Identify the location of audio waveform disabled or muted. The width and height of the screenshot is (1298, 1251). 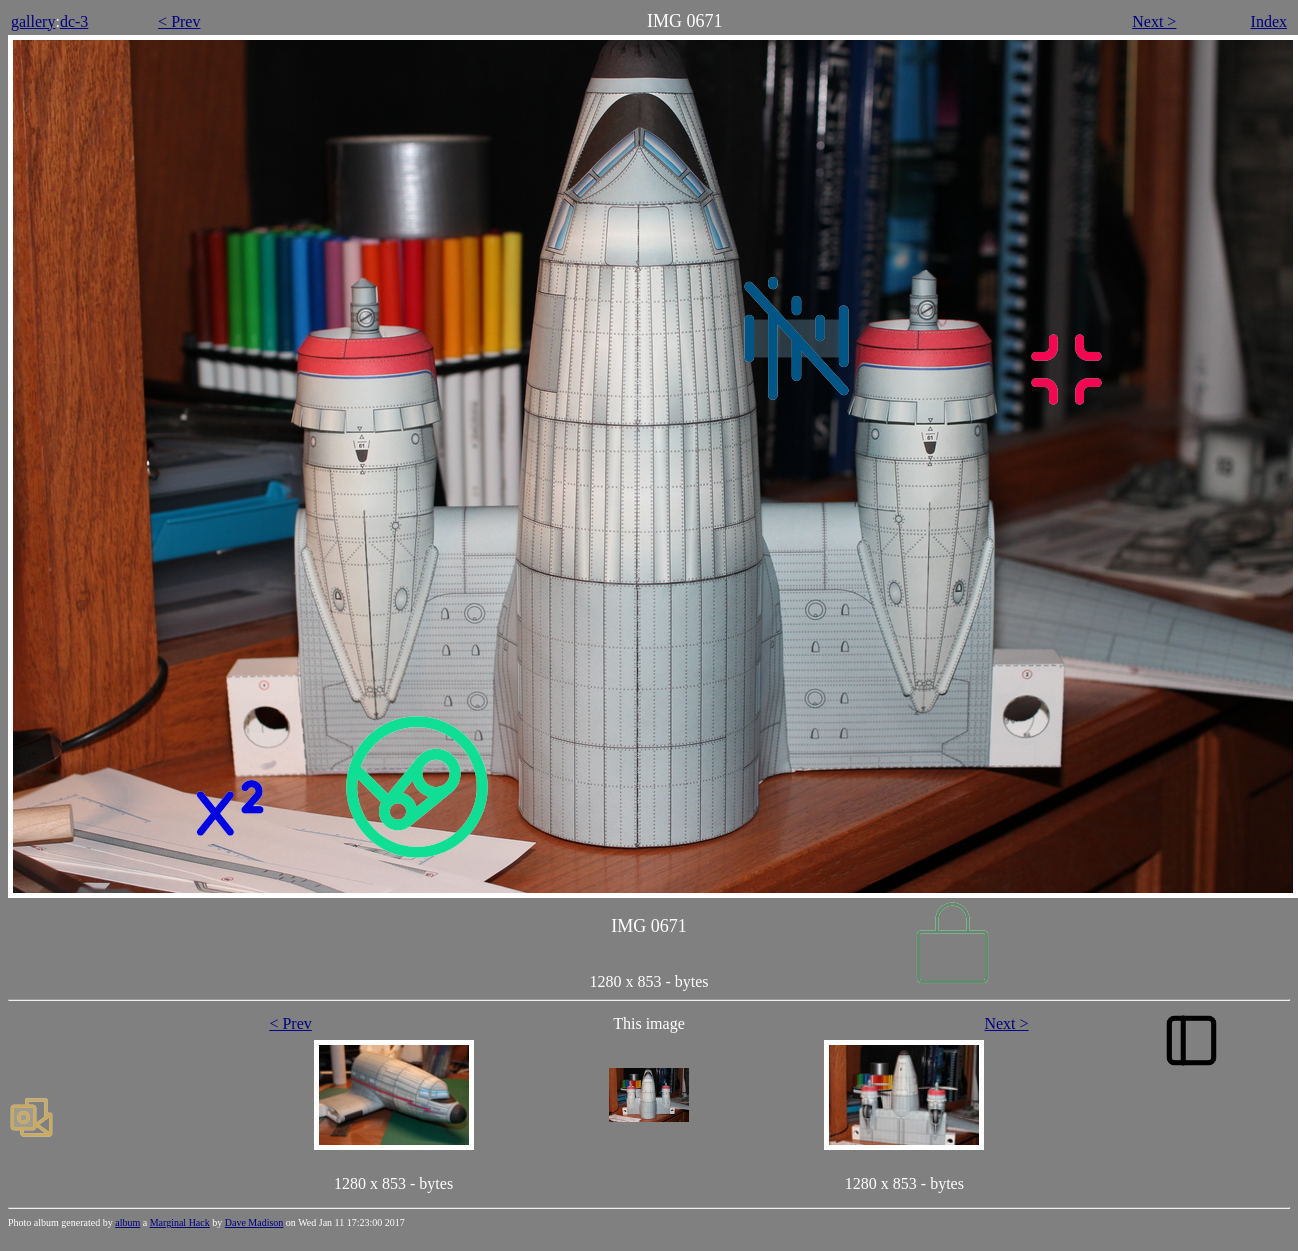
(796, 338).